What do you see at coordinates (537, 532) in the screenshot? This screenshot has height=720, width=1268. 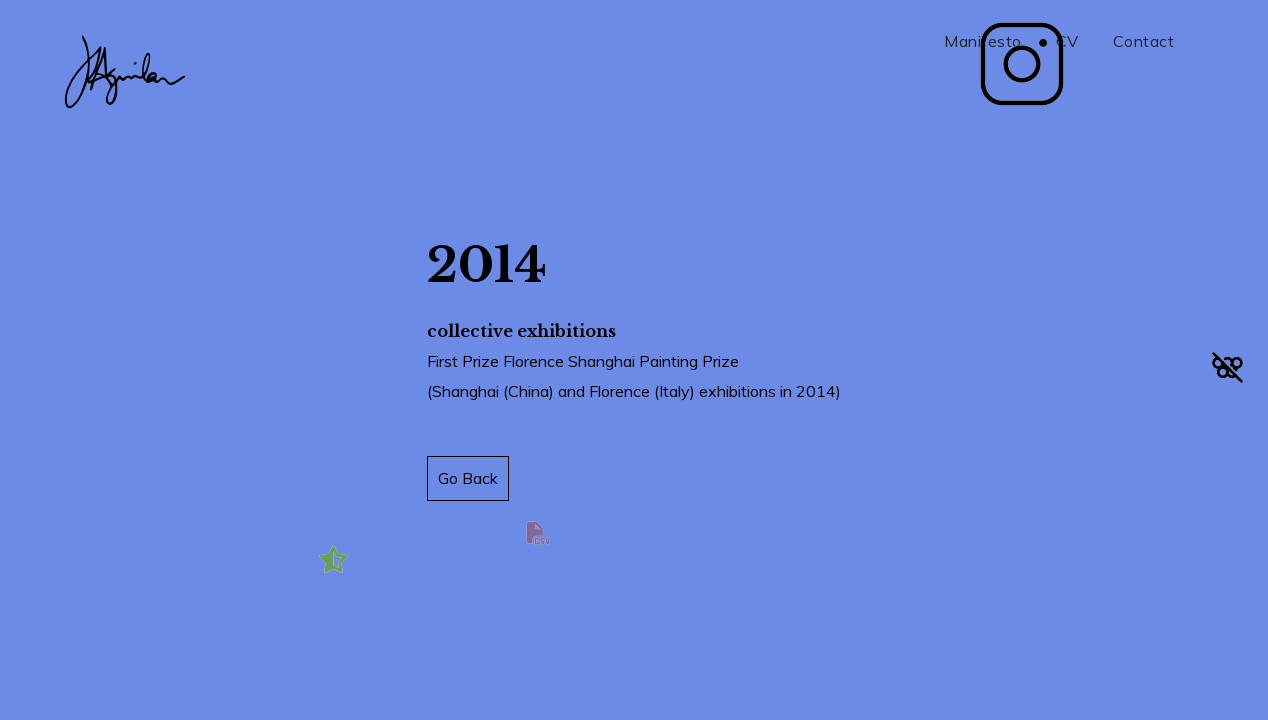 I see `open or view a CSV file` at bounding box center [537, 532].